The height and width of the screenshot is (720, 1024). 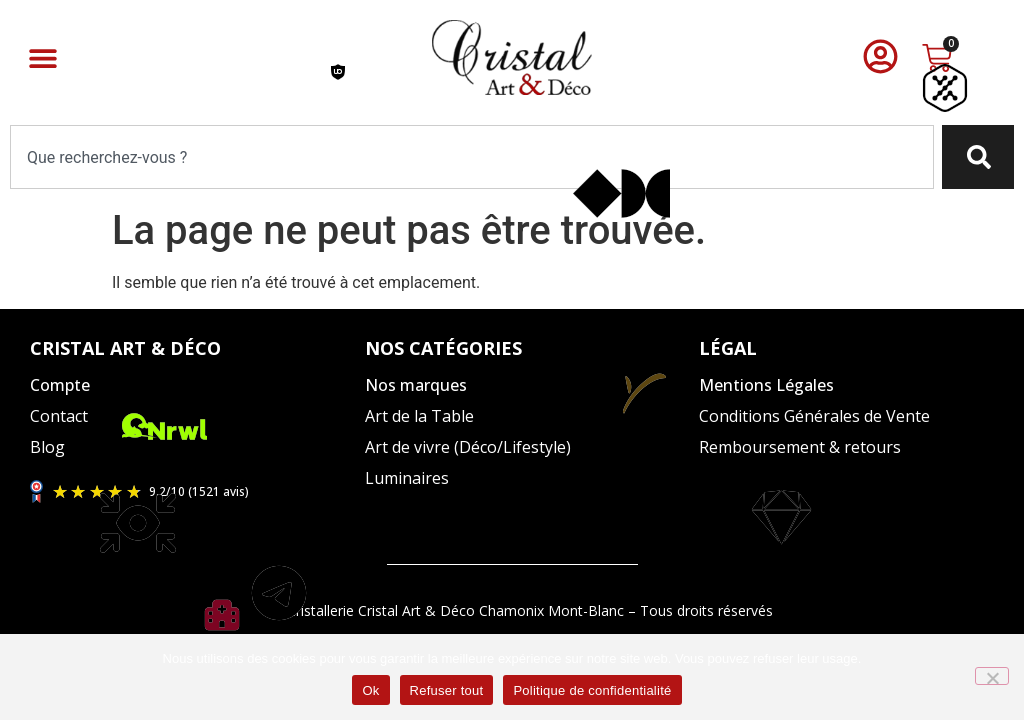 I want to click on focus view on selected element, so click(x=138, y=523).